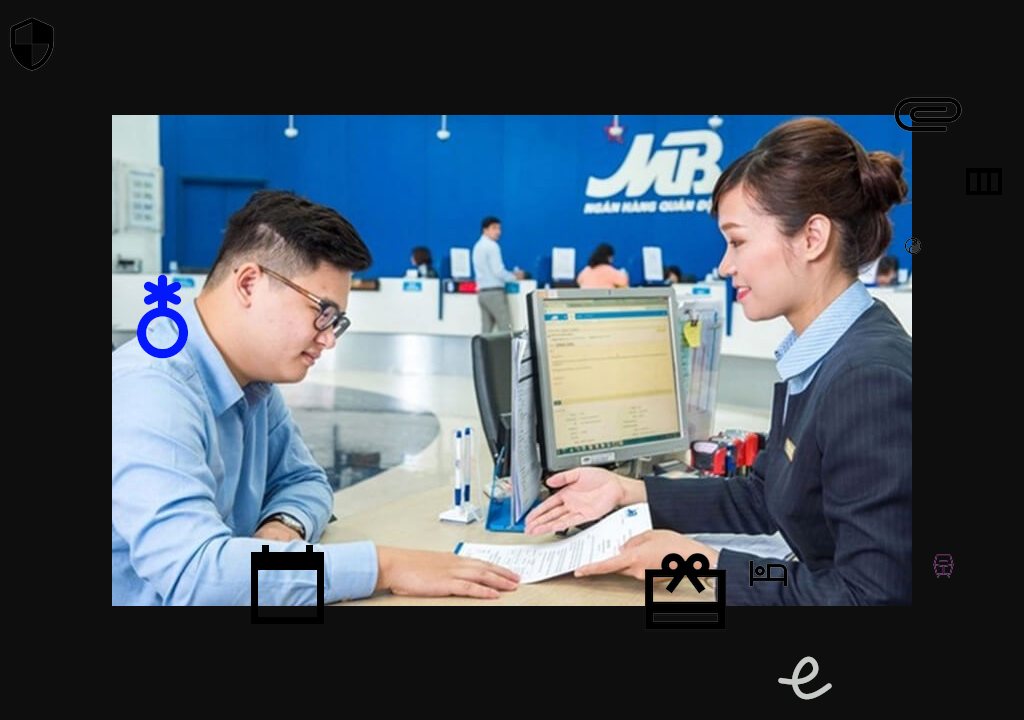  What do you see at coordinates (768, 572) in the screenshot?
I see `find nearby hotels or lodging` at bounding box center [768, 572].